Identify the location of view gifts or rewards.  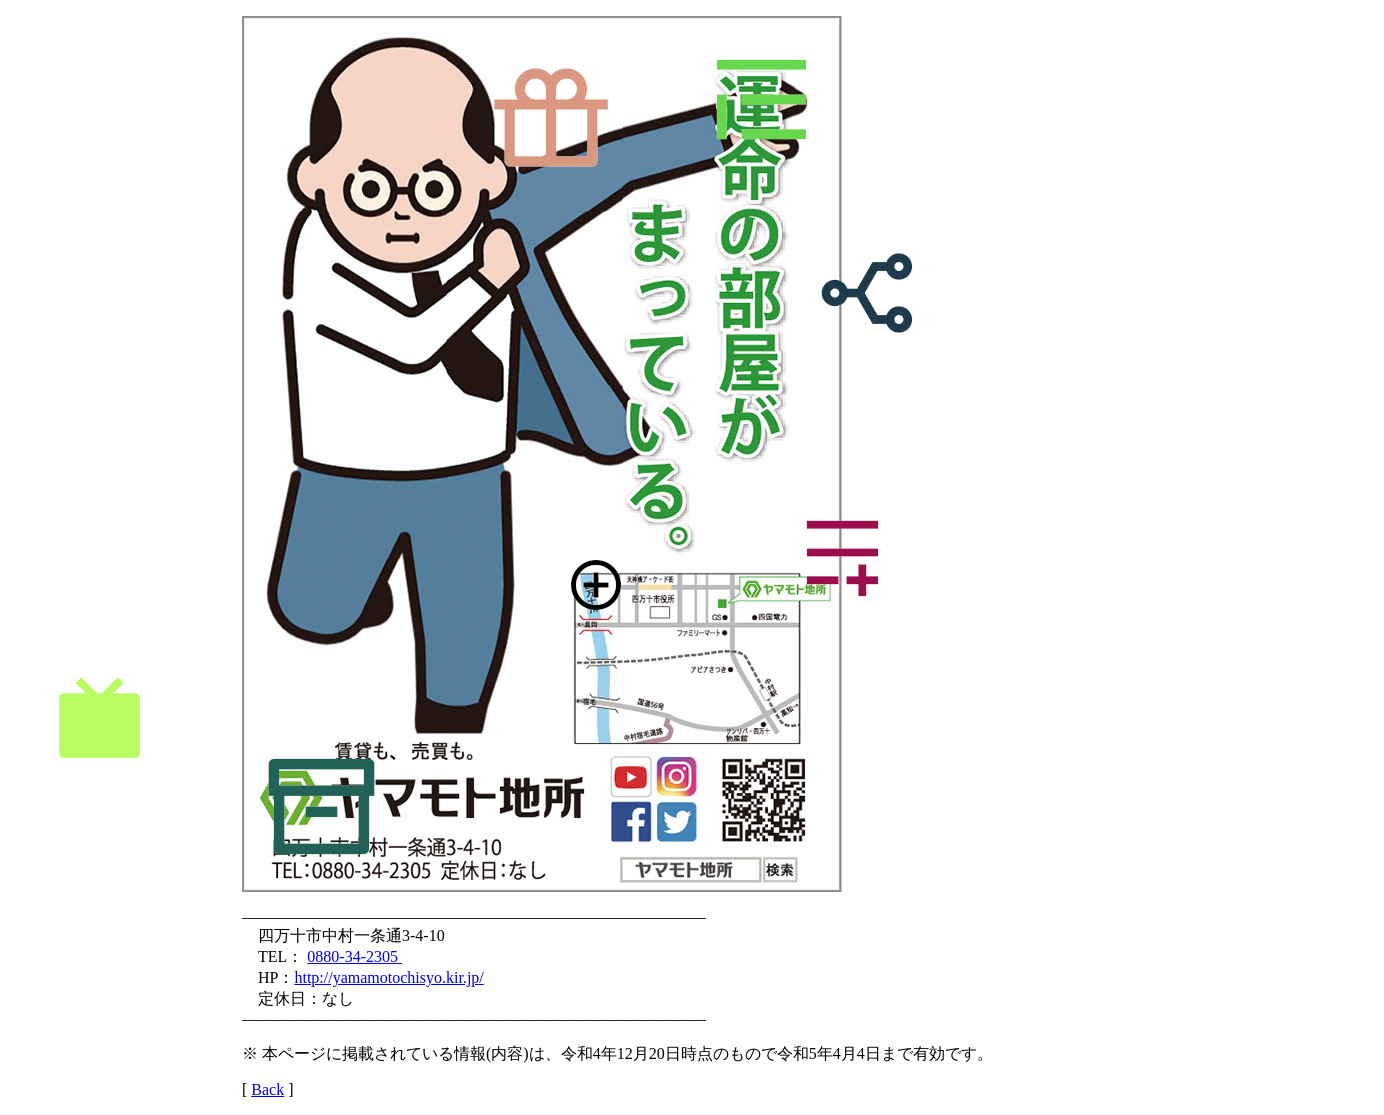
(551, 120).